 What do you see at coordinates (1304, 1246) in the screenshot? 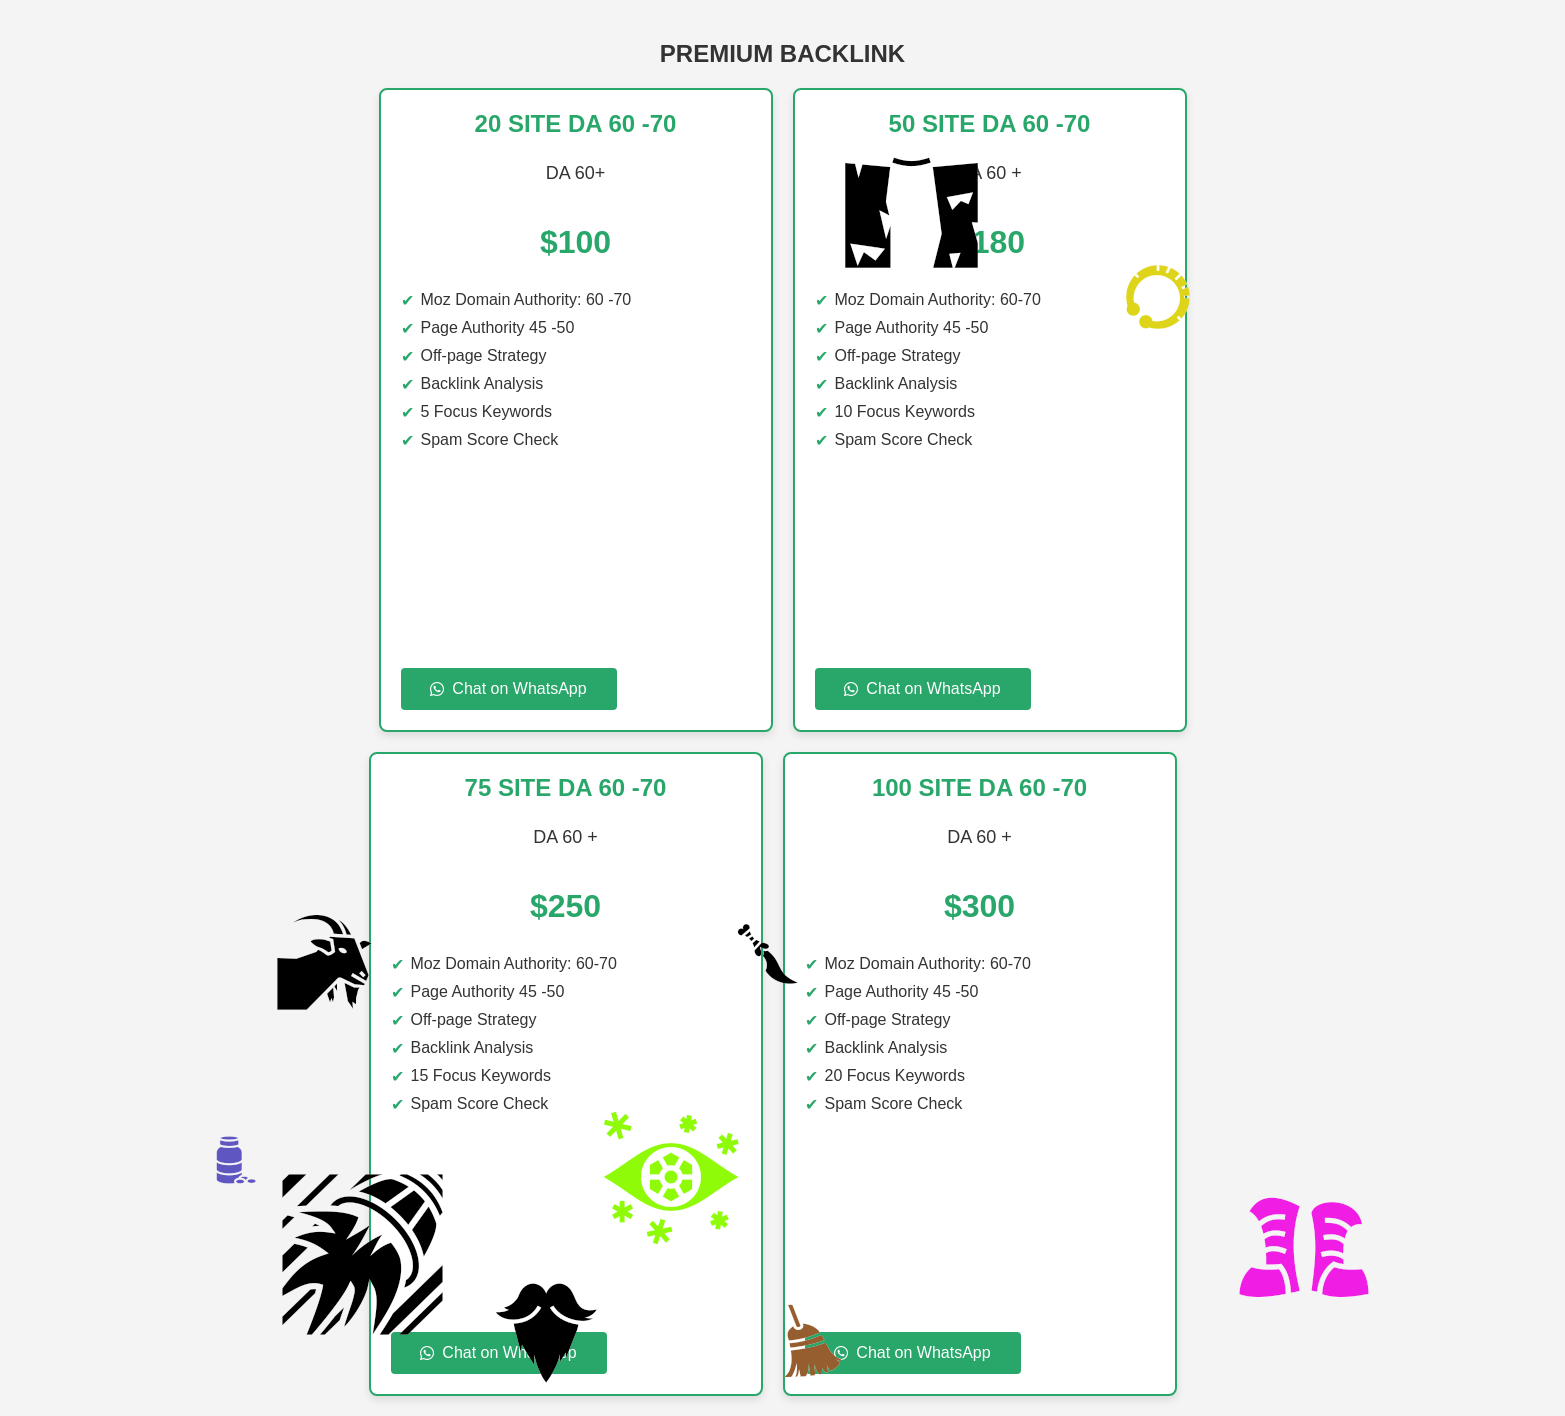
I see `equip steel-toe boots to your character` at bounding box center [1304, 1246].